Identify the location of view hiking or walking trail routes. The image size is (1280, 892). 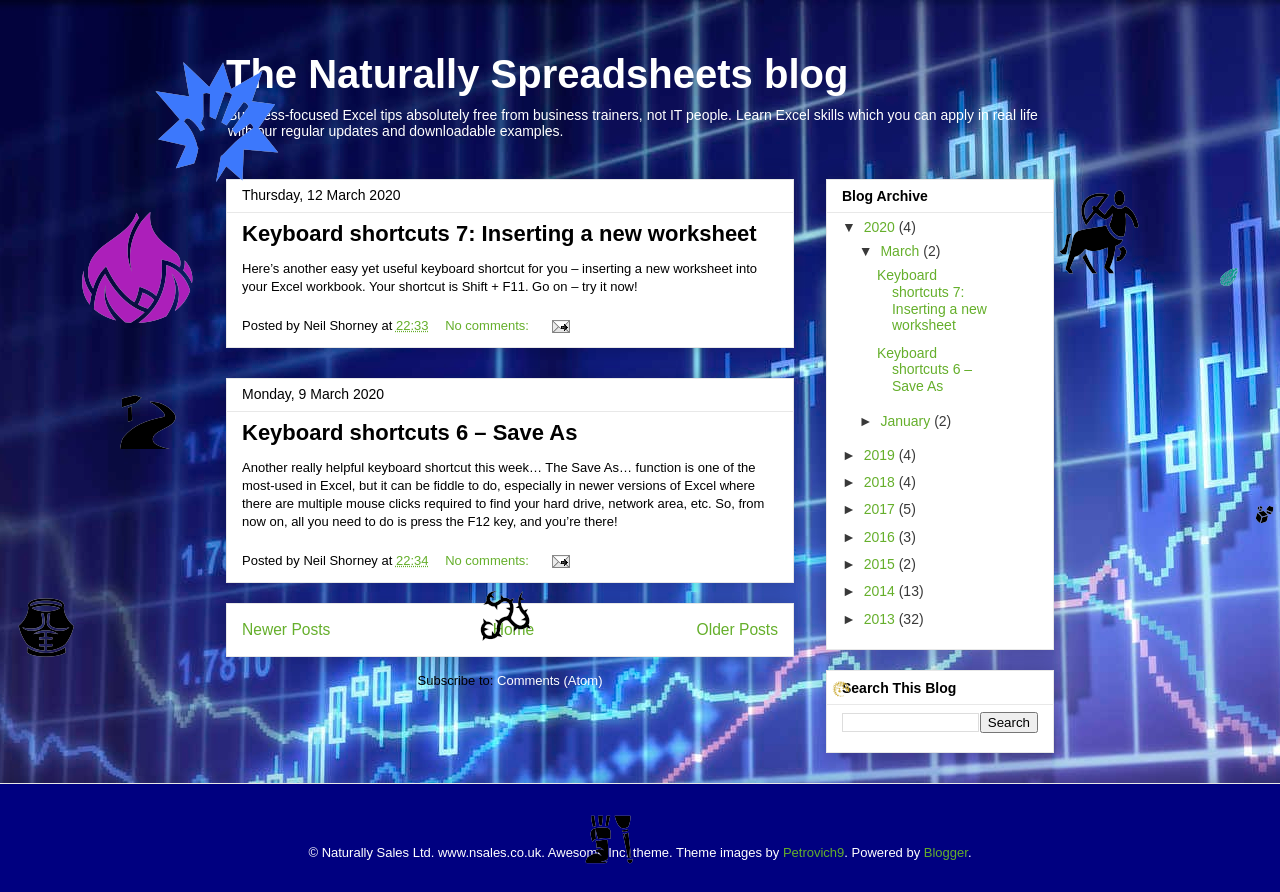
(147, 421).